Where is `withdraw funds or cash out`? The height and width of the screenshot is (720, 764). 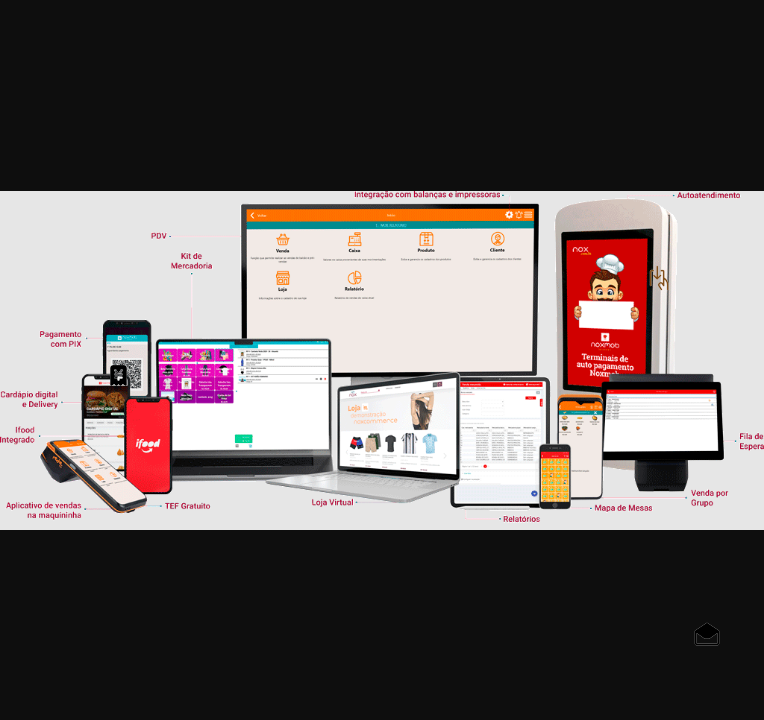
withdraw funds or cash out is located at coordinates (658, 278).